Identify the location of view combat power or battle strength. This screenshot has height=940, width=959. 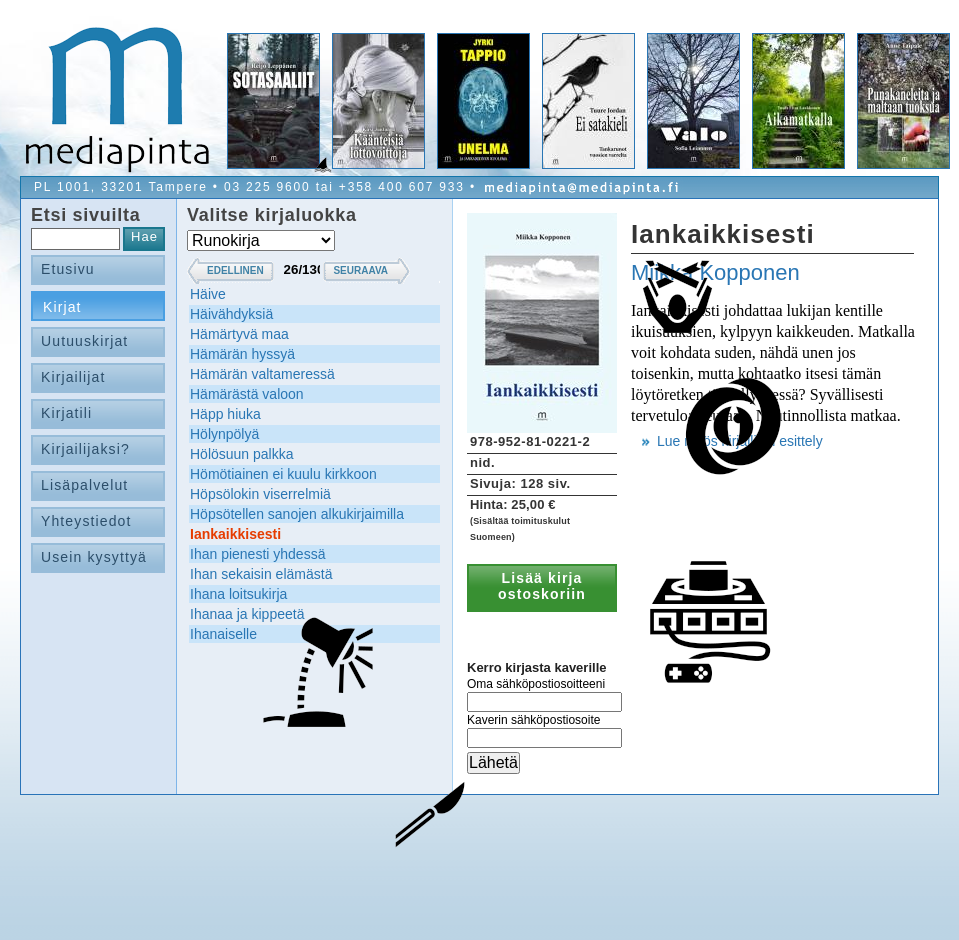
(677, 295).